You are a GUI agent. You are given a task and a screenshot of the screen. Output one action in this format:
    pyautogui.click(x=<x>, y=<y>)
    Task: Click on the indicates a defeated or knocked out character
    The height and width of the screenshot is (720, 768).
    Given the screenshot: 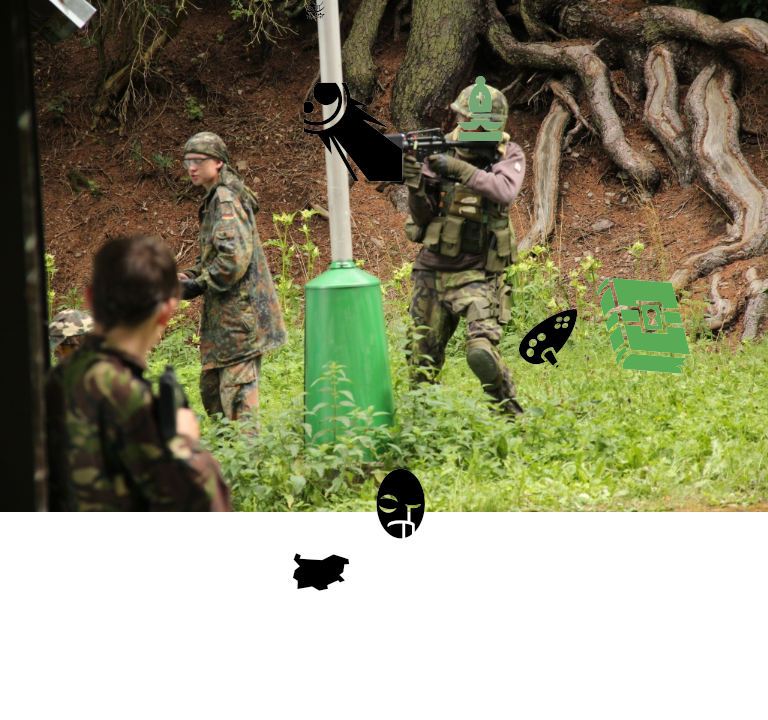 What is the action you would take?
    pyautogui.click(x=399, y=503)
    